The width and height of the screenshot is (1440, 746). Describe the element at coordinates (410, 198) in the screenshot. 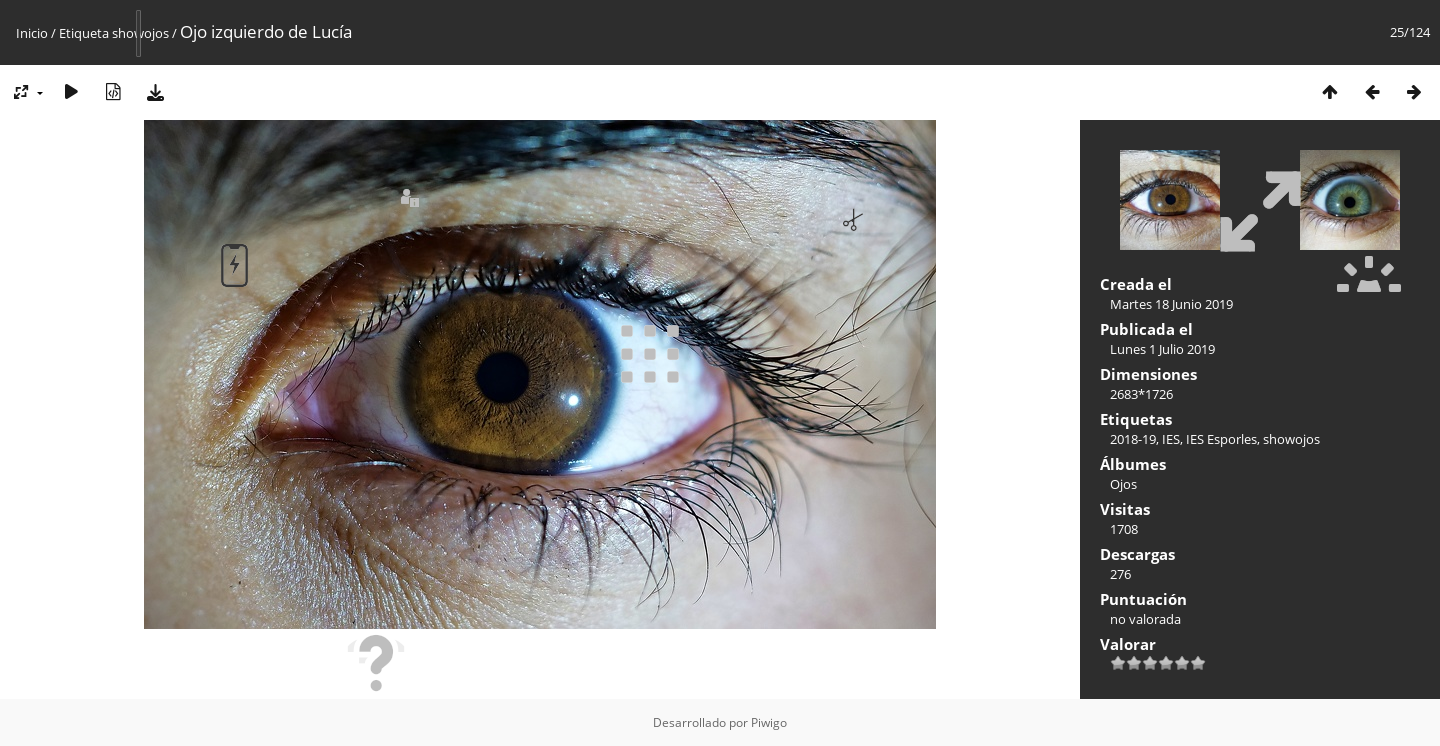

I see `view user profile information` at that location.